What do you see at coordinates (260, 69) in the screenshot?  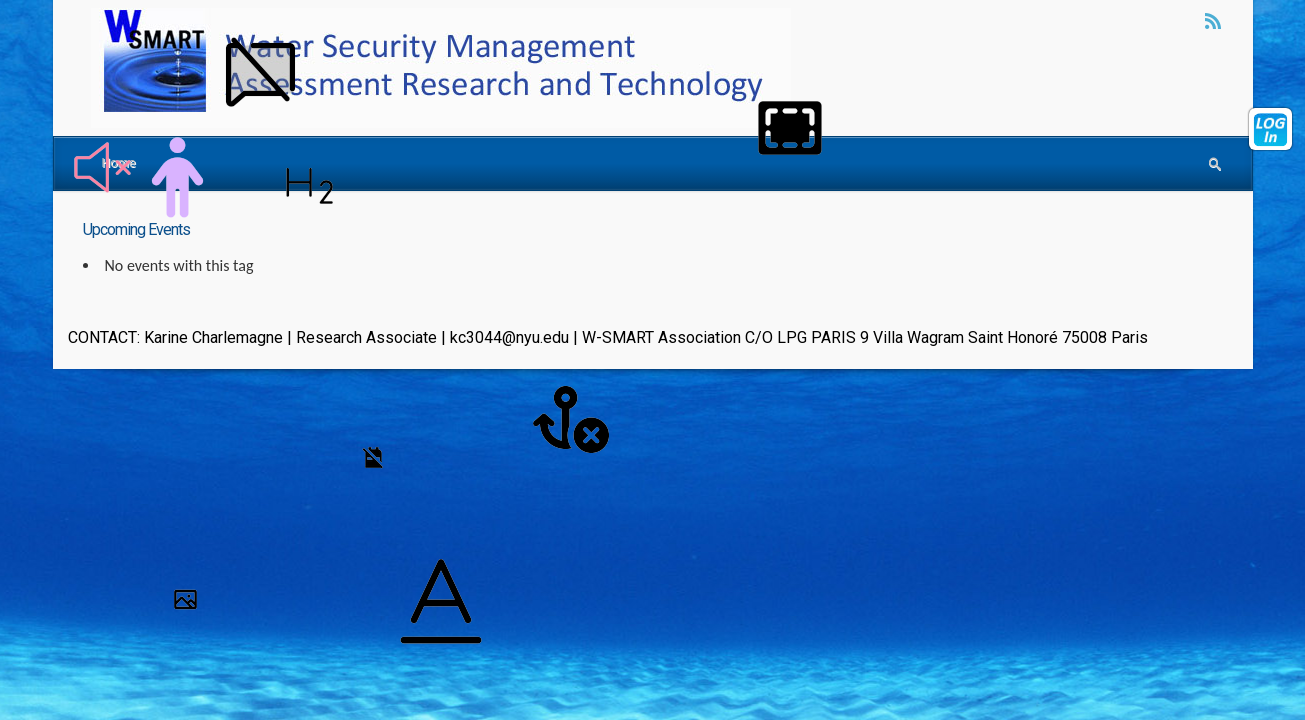 I see `mute or disable chat notifications` at bounding box center [260, 69].